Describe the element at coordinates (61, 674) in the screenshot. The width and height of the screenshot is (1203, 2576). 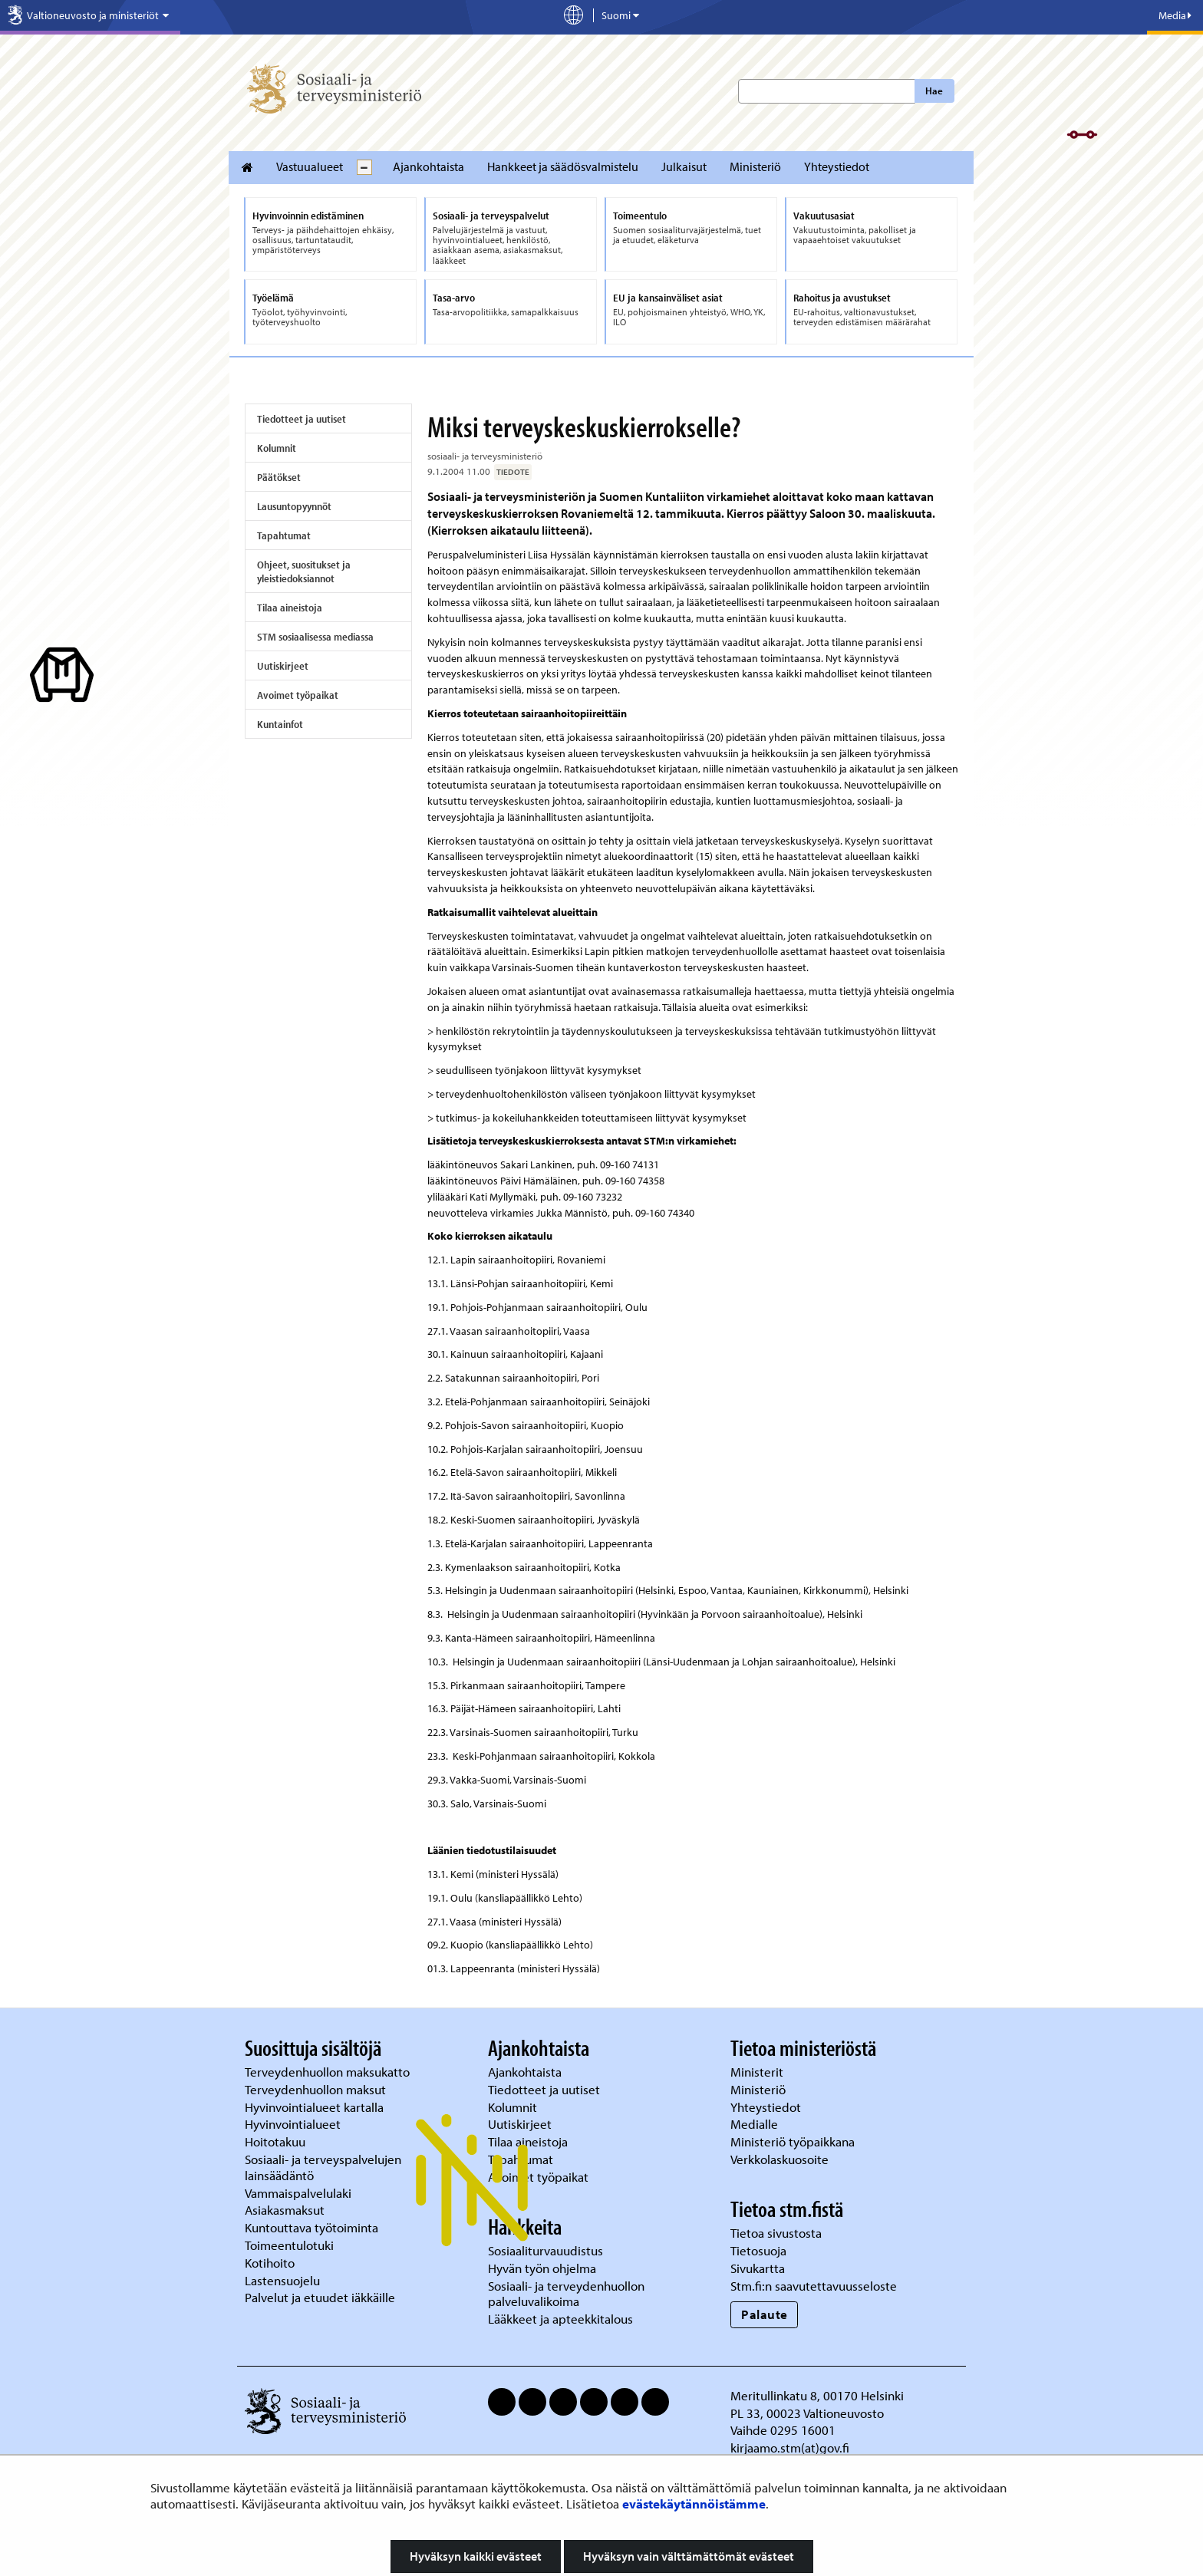
I see `browse clothing or apparel items` at that location.